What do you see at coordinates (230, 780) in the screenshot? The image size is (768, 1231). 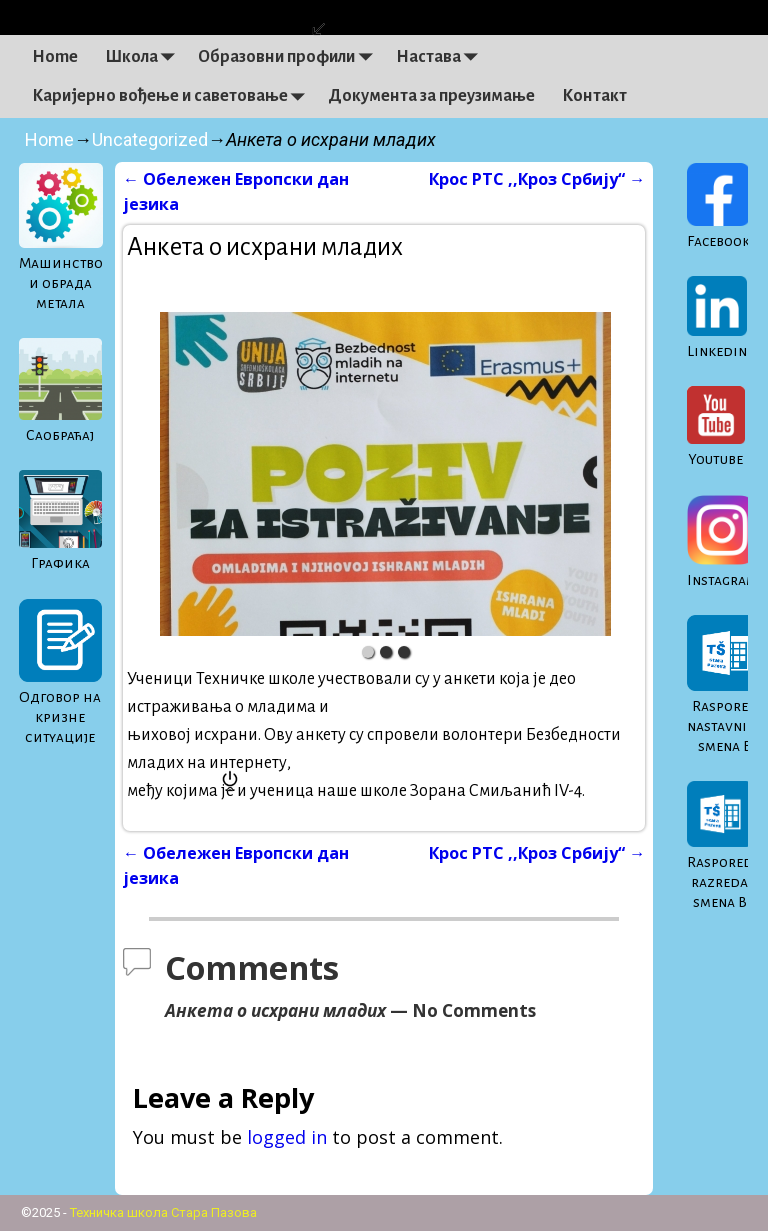 I see `access power or shutdown settings` at bounding box center [230, 780].